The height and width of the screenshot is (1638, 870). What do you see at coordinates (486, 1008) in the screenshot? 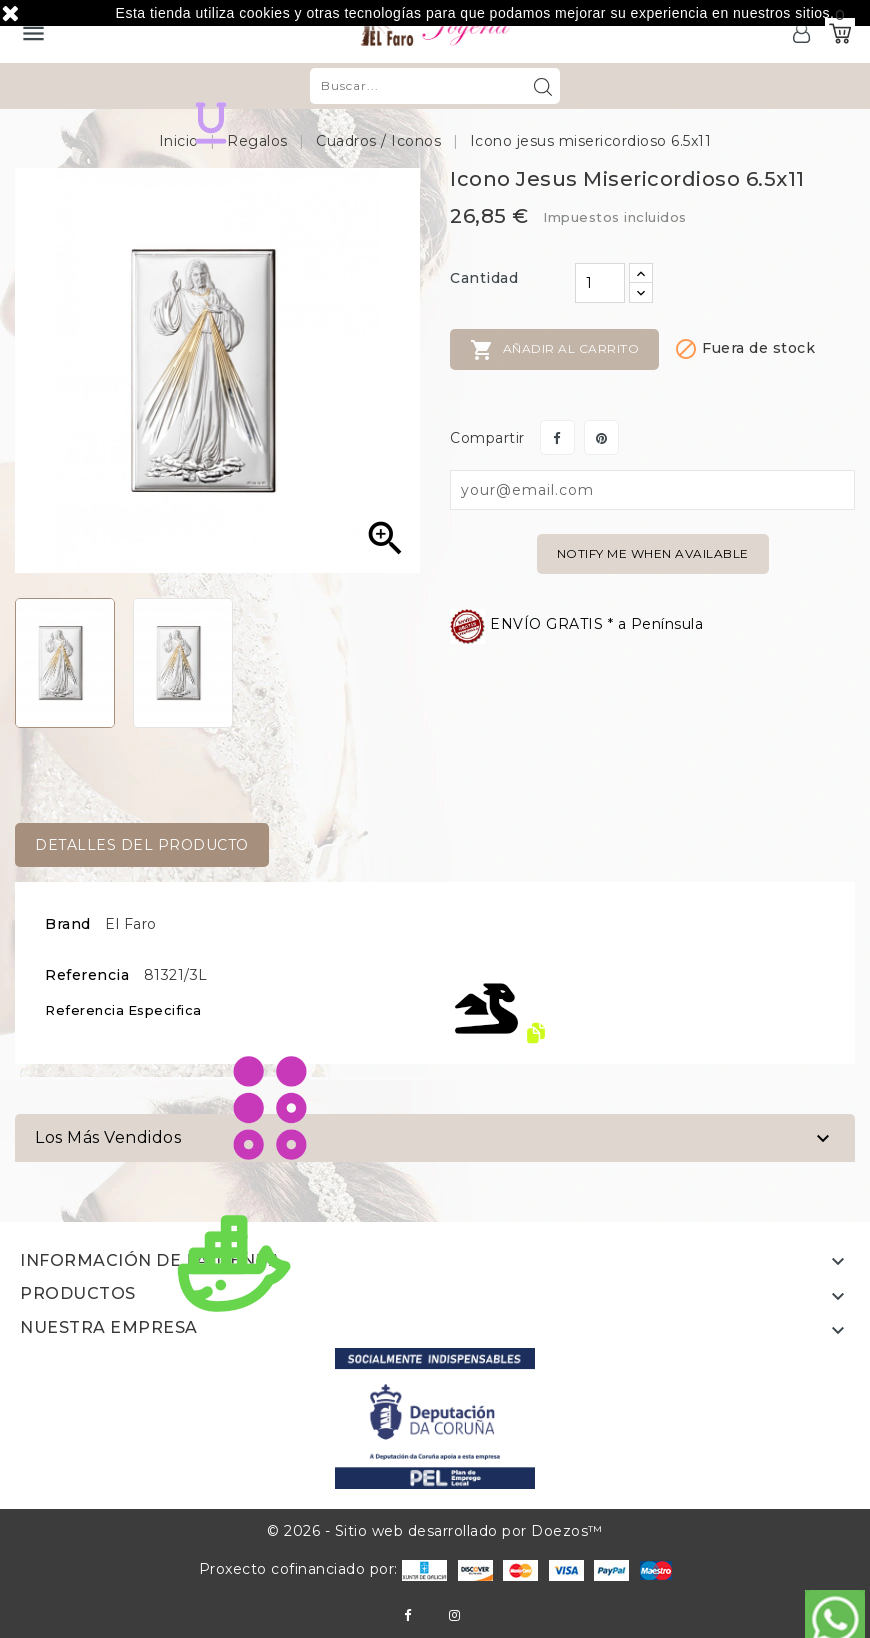
I see `access fantasy or gaming content` at bounding box center [486, 1008].